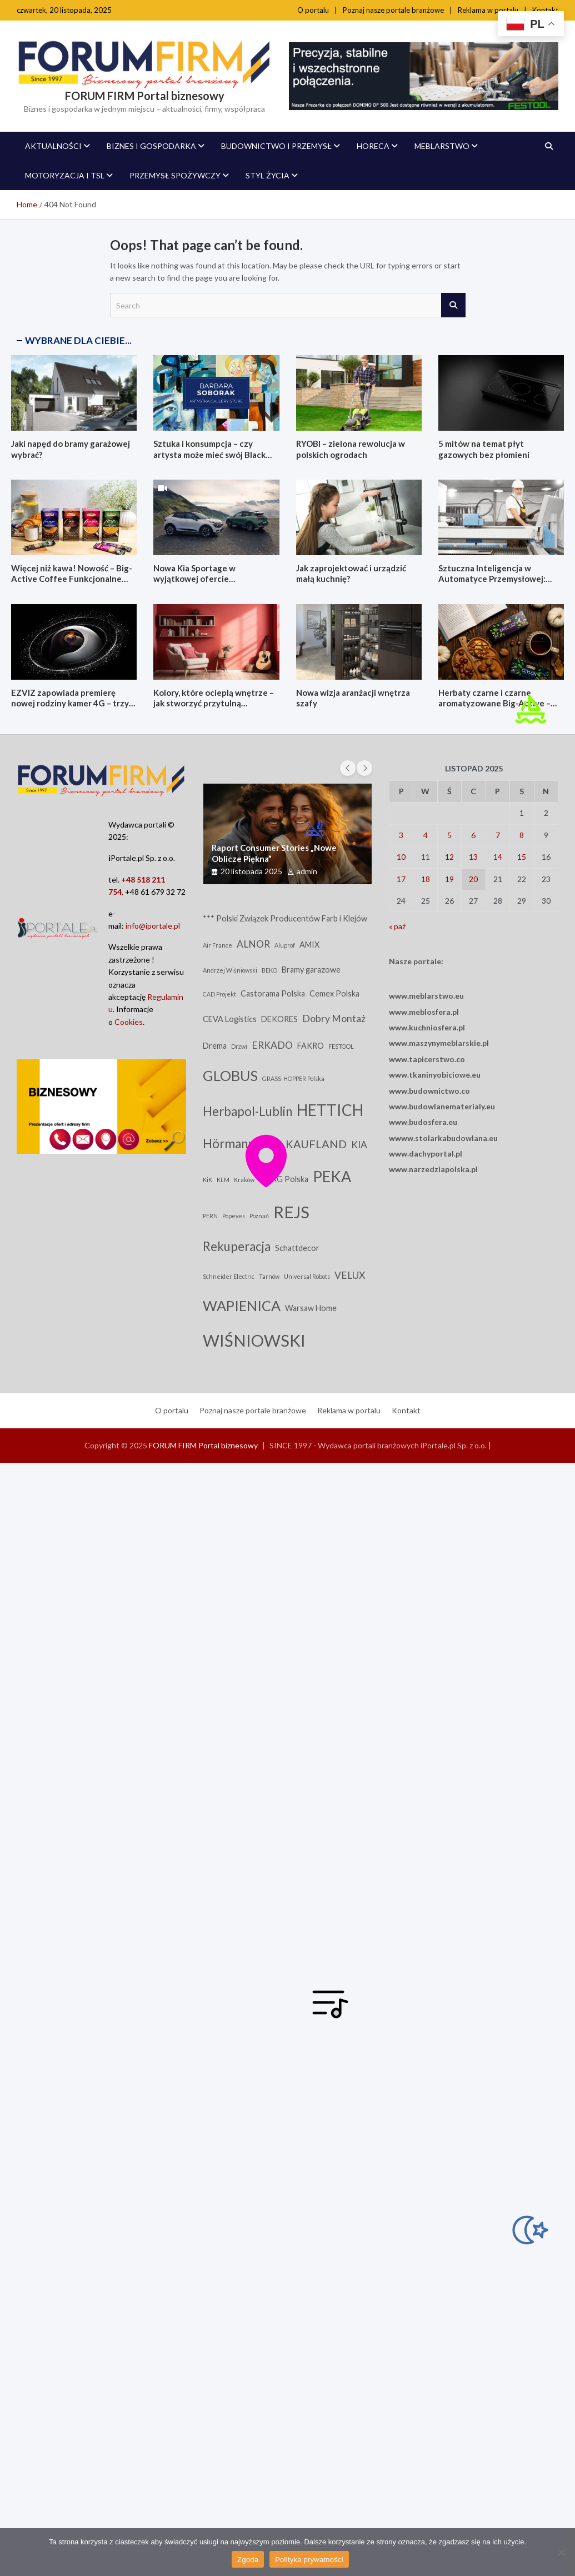 The width and height of the screenshot is (575, 2576). Describe the element at coordinates (315, 830) in the screenshot. I see `no smoking zone indicator` at that location.